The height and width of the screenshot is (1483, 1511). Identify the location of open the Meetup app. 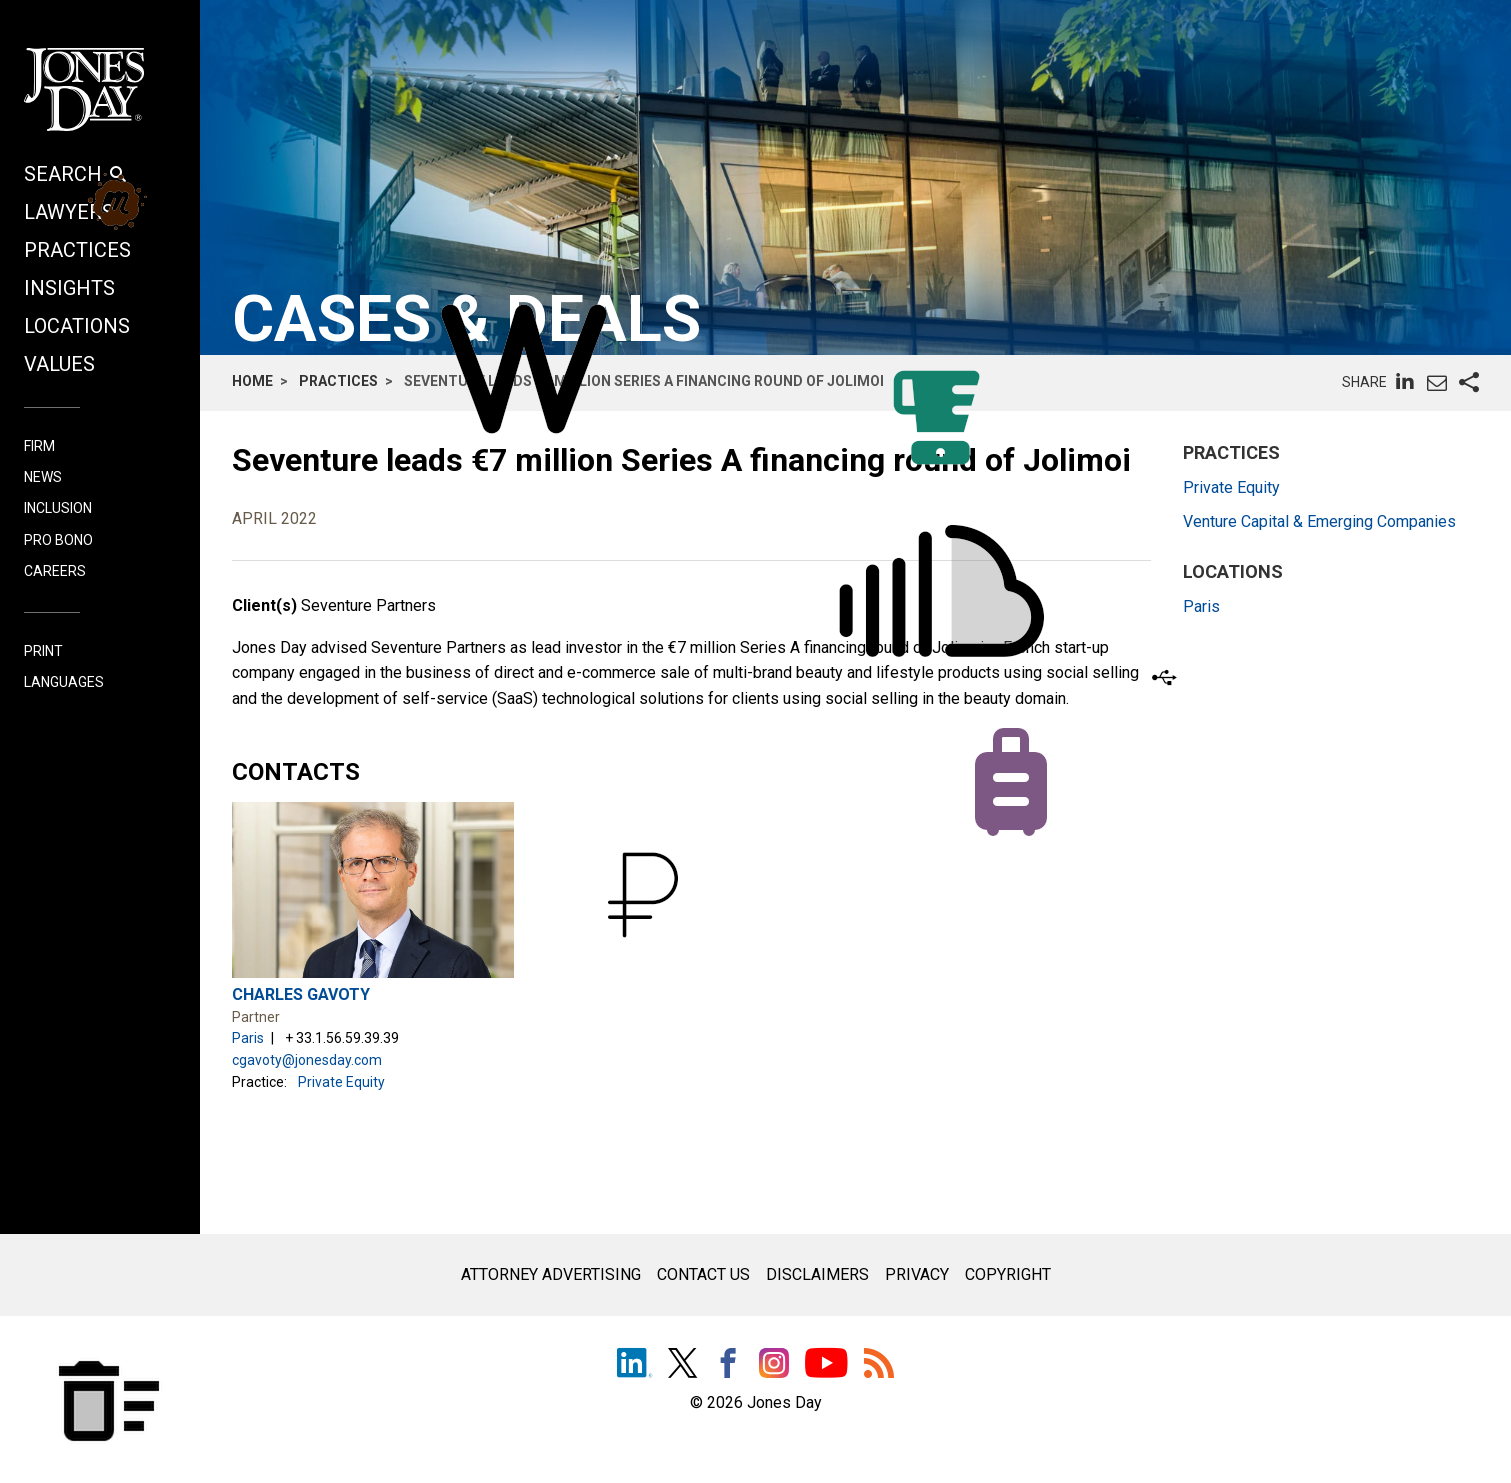
(116, 201).